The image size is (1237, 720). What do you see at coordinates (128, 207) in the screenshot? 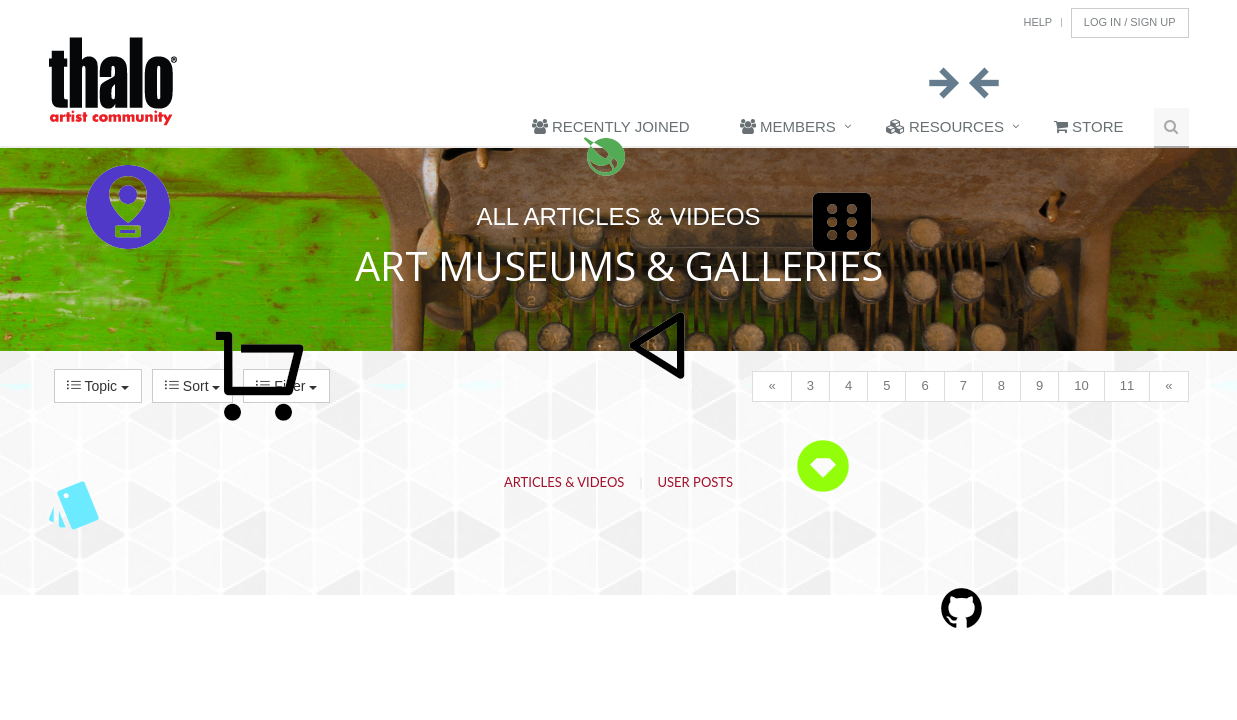
I see `maplibre mapping library logo` at bounding box center [128, 207].